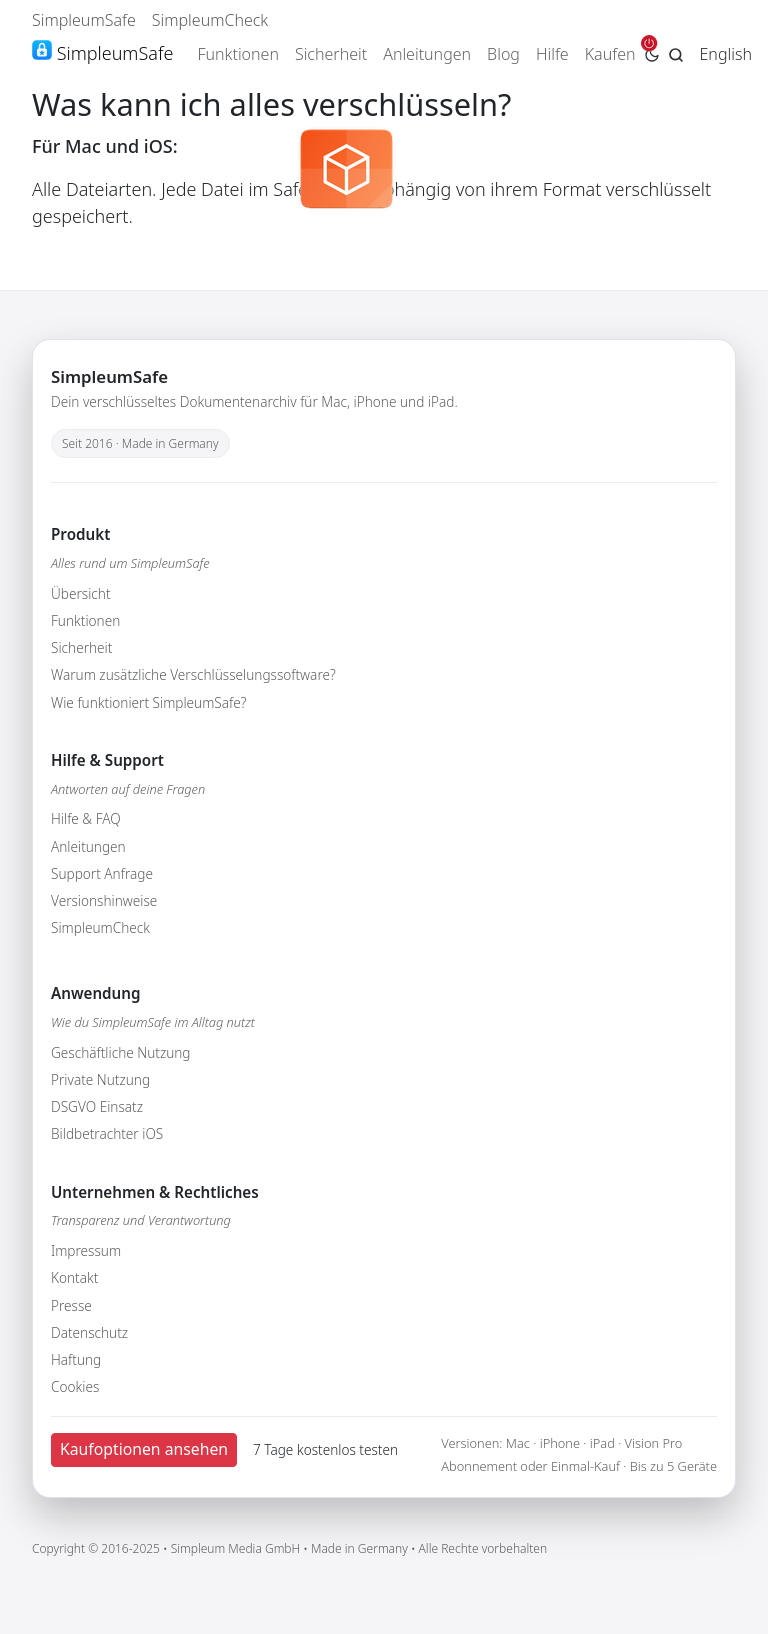 The image size is (768, 1634). What do you see at coordinates (649, 43) in the screenshot?
I see `shut down the system` at bounding box center [649, 43].